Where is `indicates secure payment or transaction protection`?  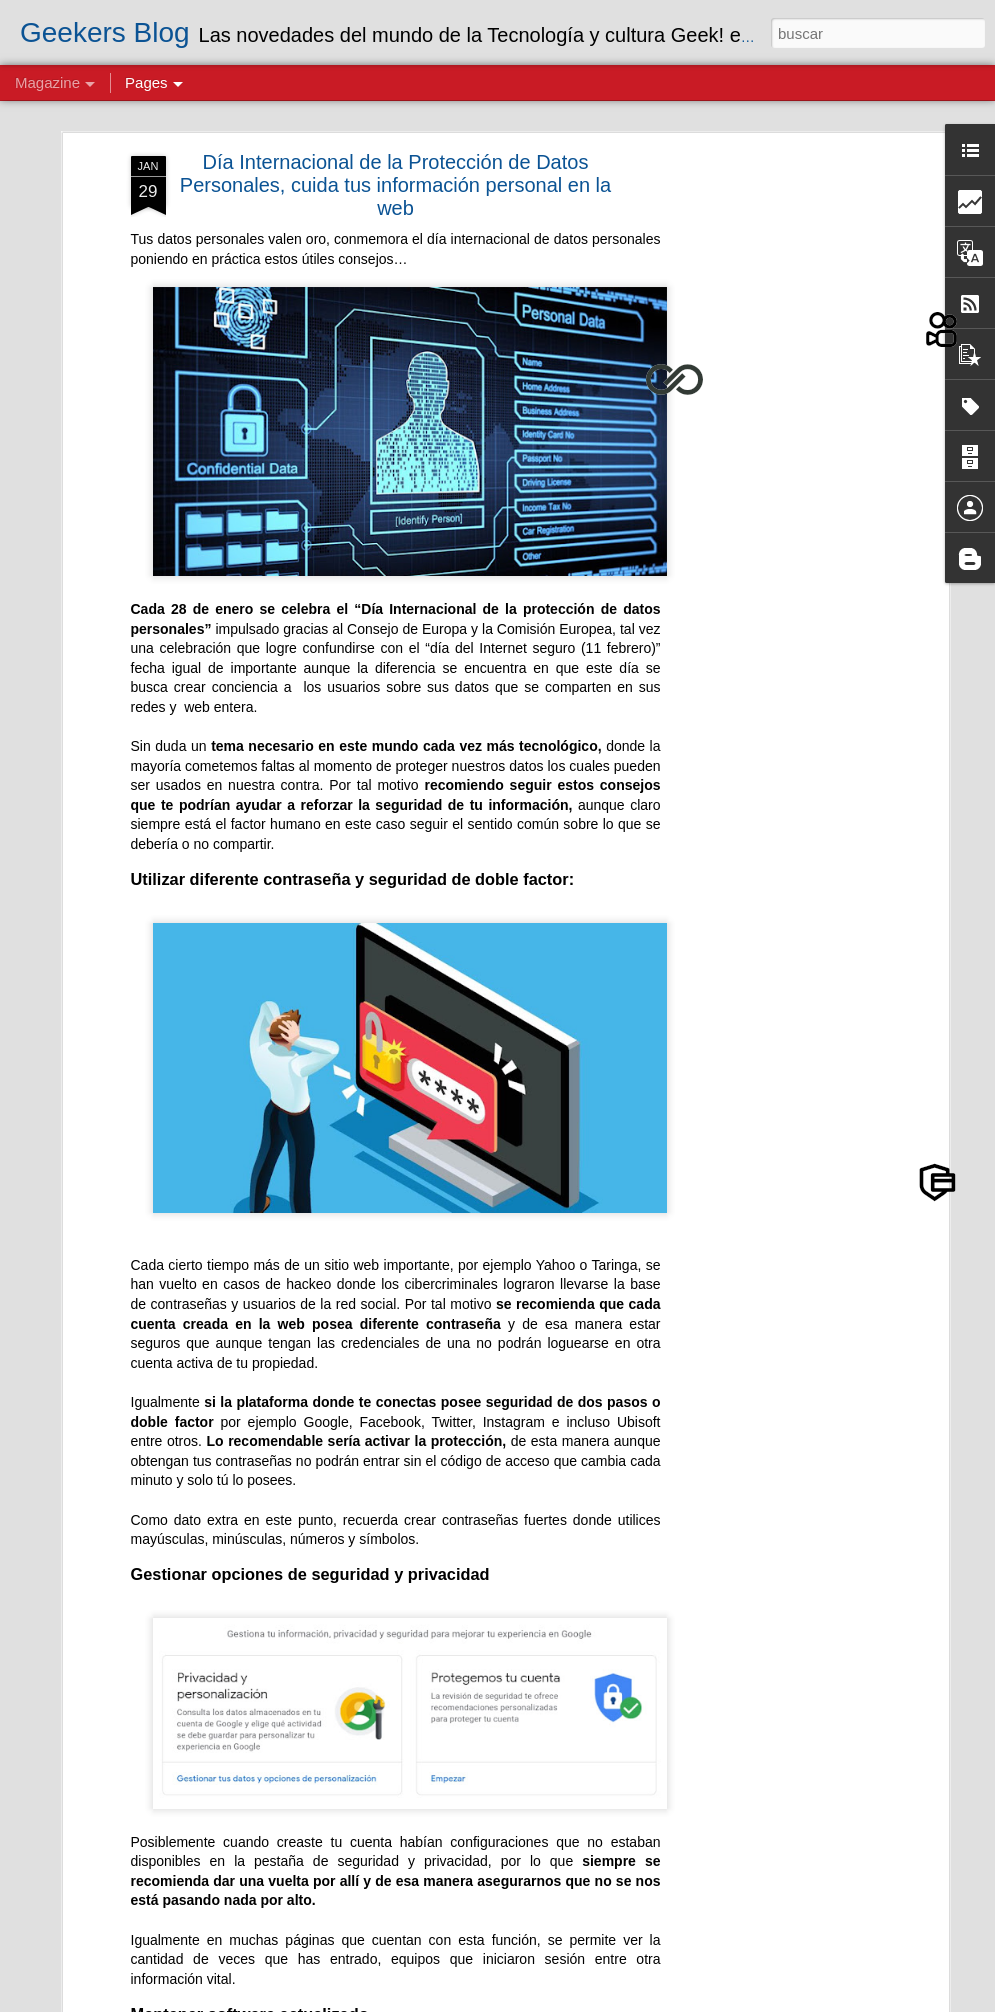 indicates secure payment or transaction protection is located at coordinates (936, 1182).